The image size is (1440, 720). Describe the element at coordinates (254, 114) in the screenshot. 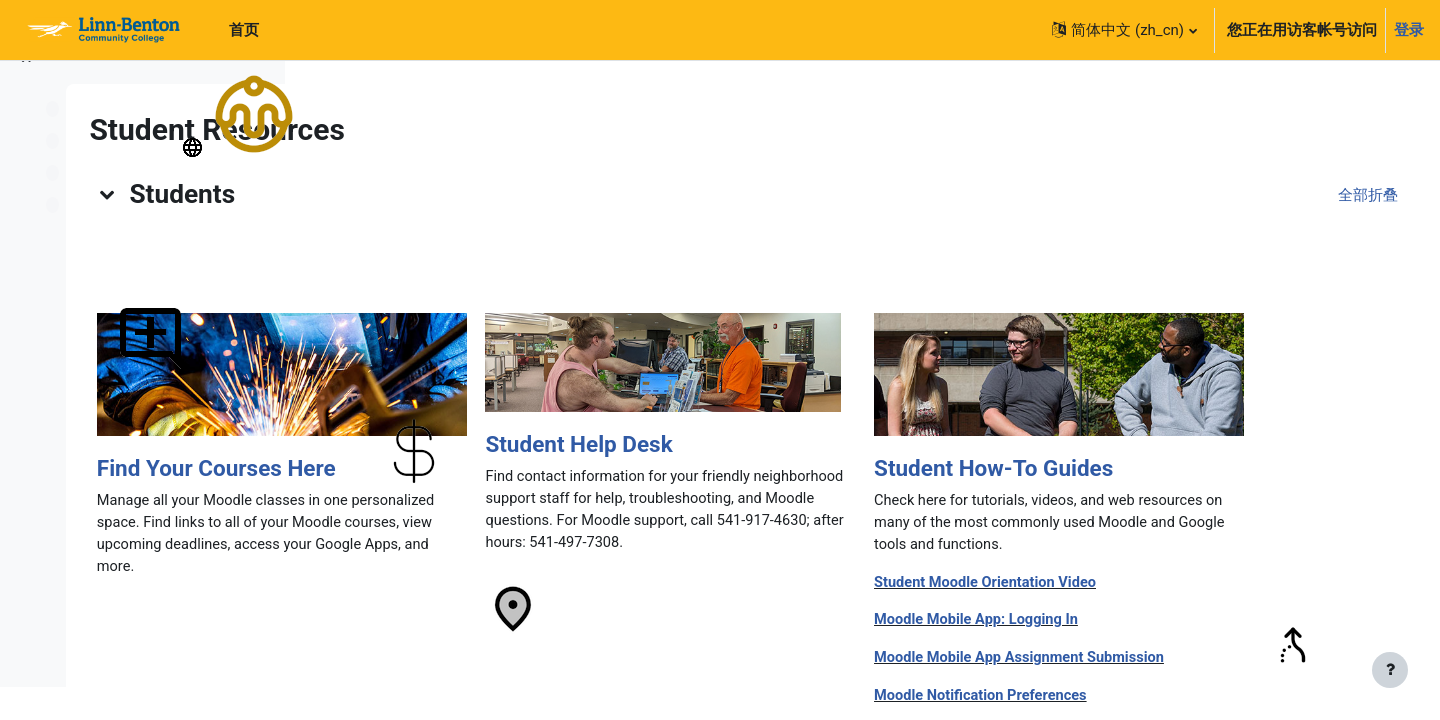

I see `view dessert menu options` at that location.